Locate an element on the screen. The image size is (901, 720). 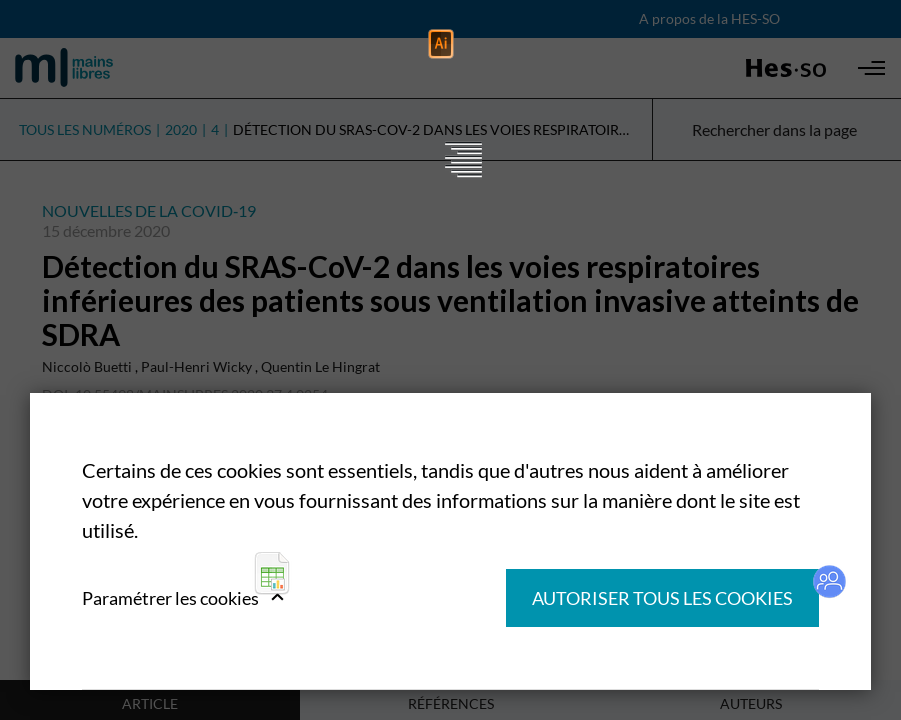
open an Adobe Illustrator file is located at coordinates (441, 44).